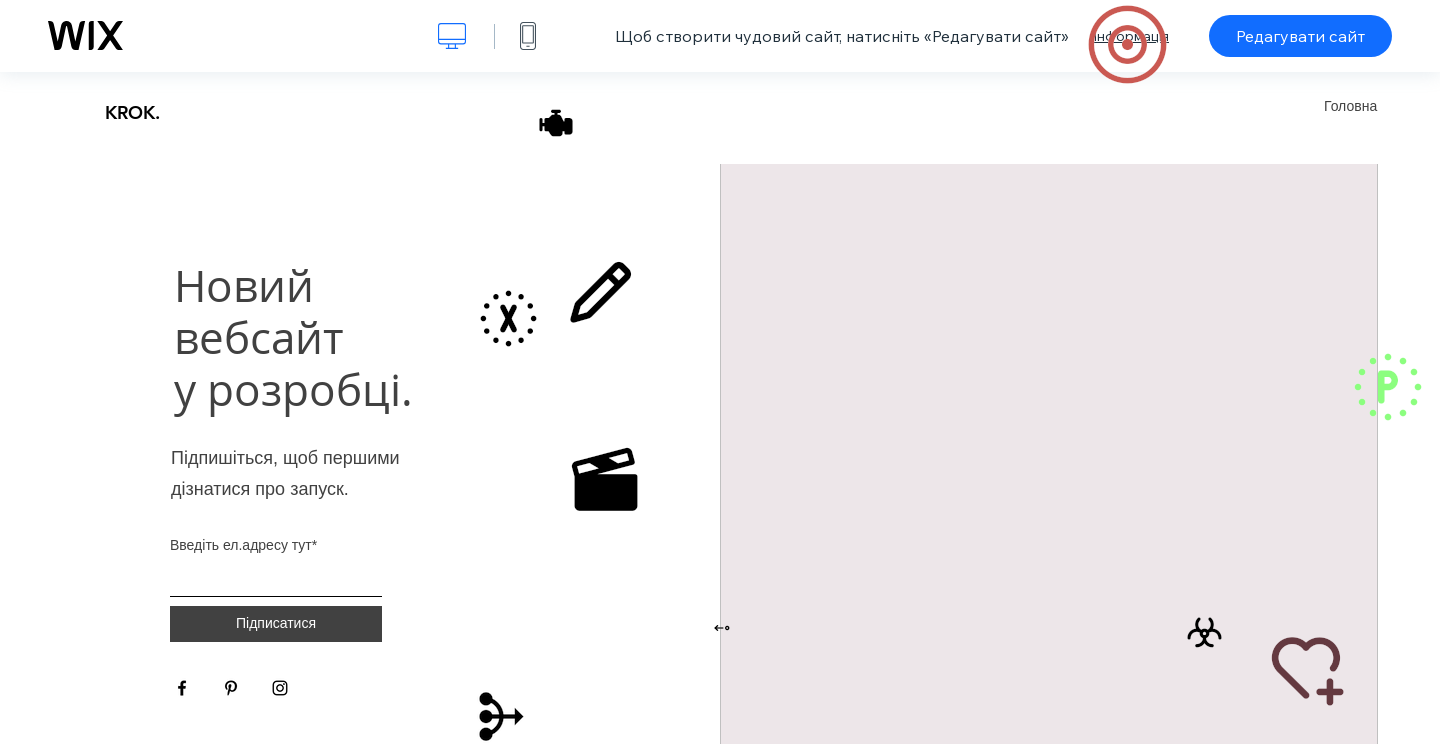 This screenshot has height=744, width=1440. I want to click on access engine or motor settings, so click(556, 123).